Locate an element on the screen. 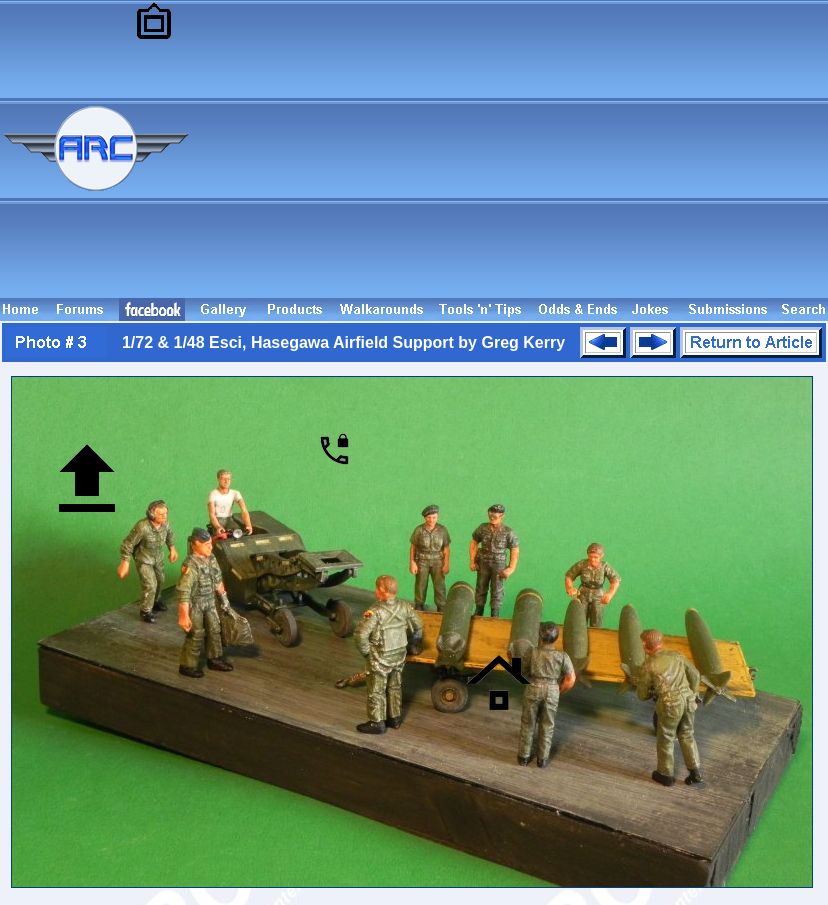 Image resolution: width=828 pixels, height=905 pixels. upload a file is located at coordinates (87, 480).